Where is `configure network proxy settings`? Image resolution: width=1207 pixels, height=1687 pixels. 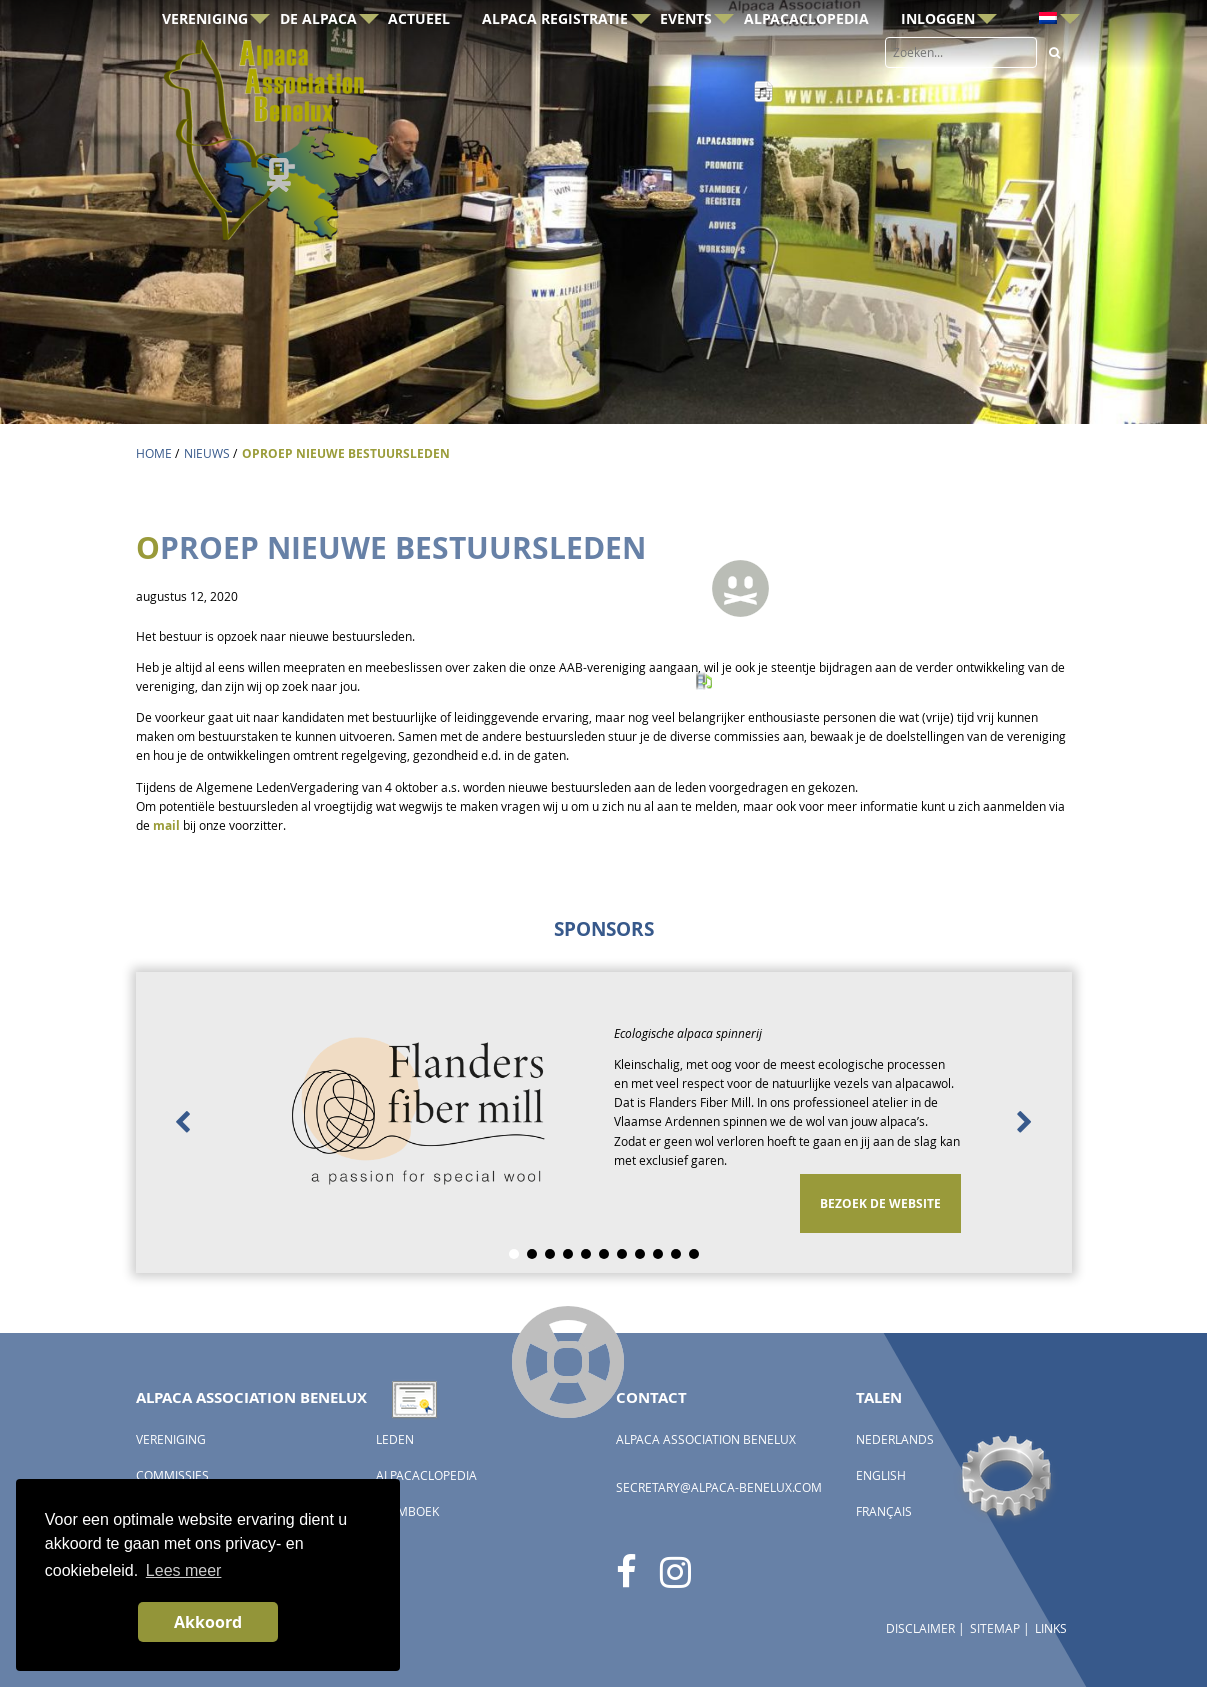 configure network proxy settings is located at coordinates (282, 175).